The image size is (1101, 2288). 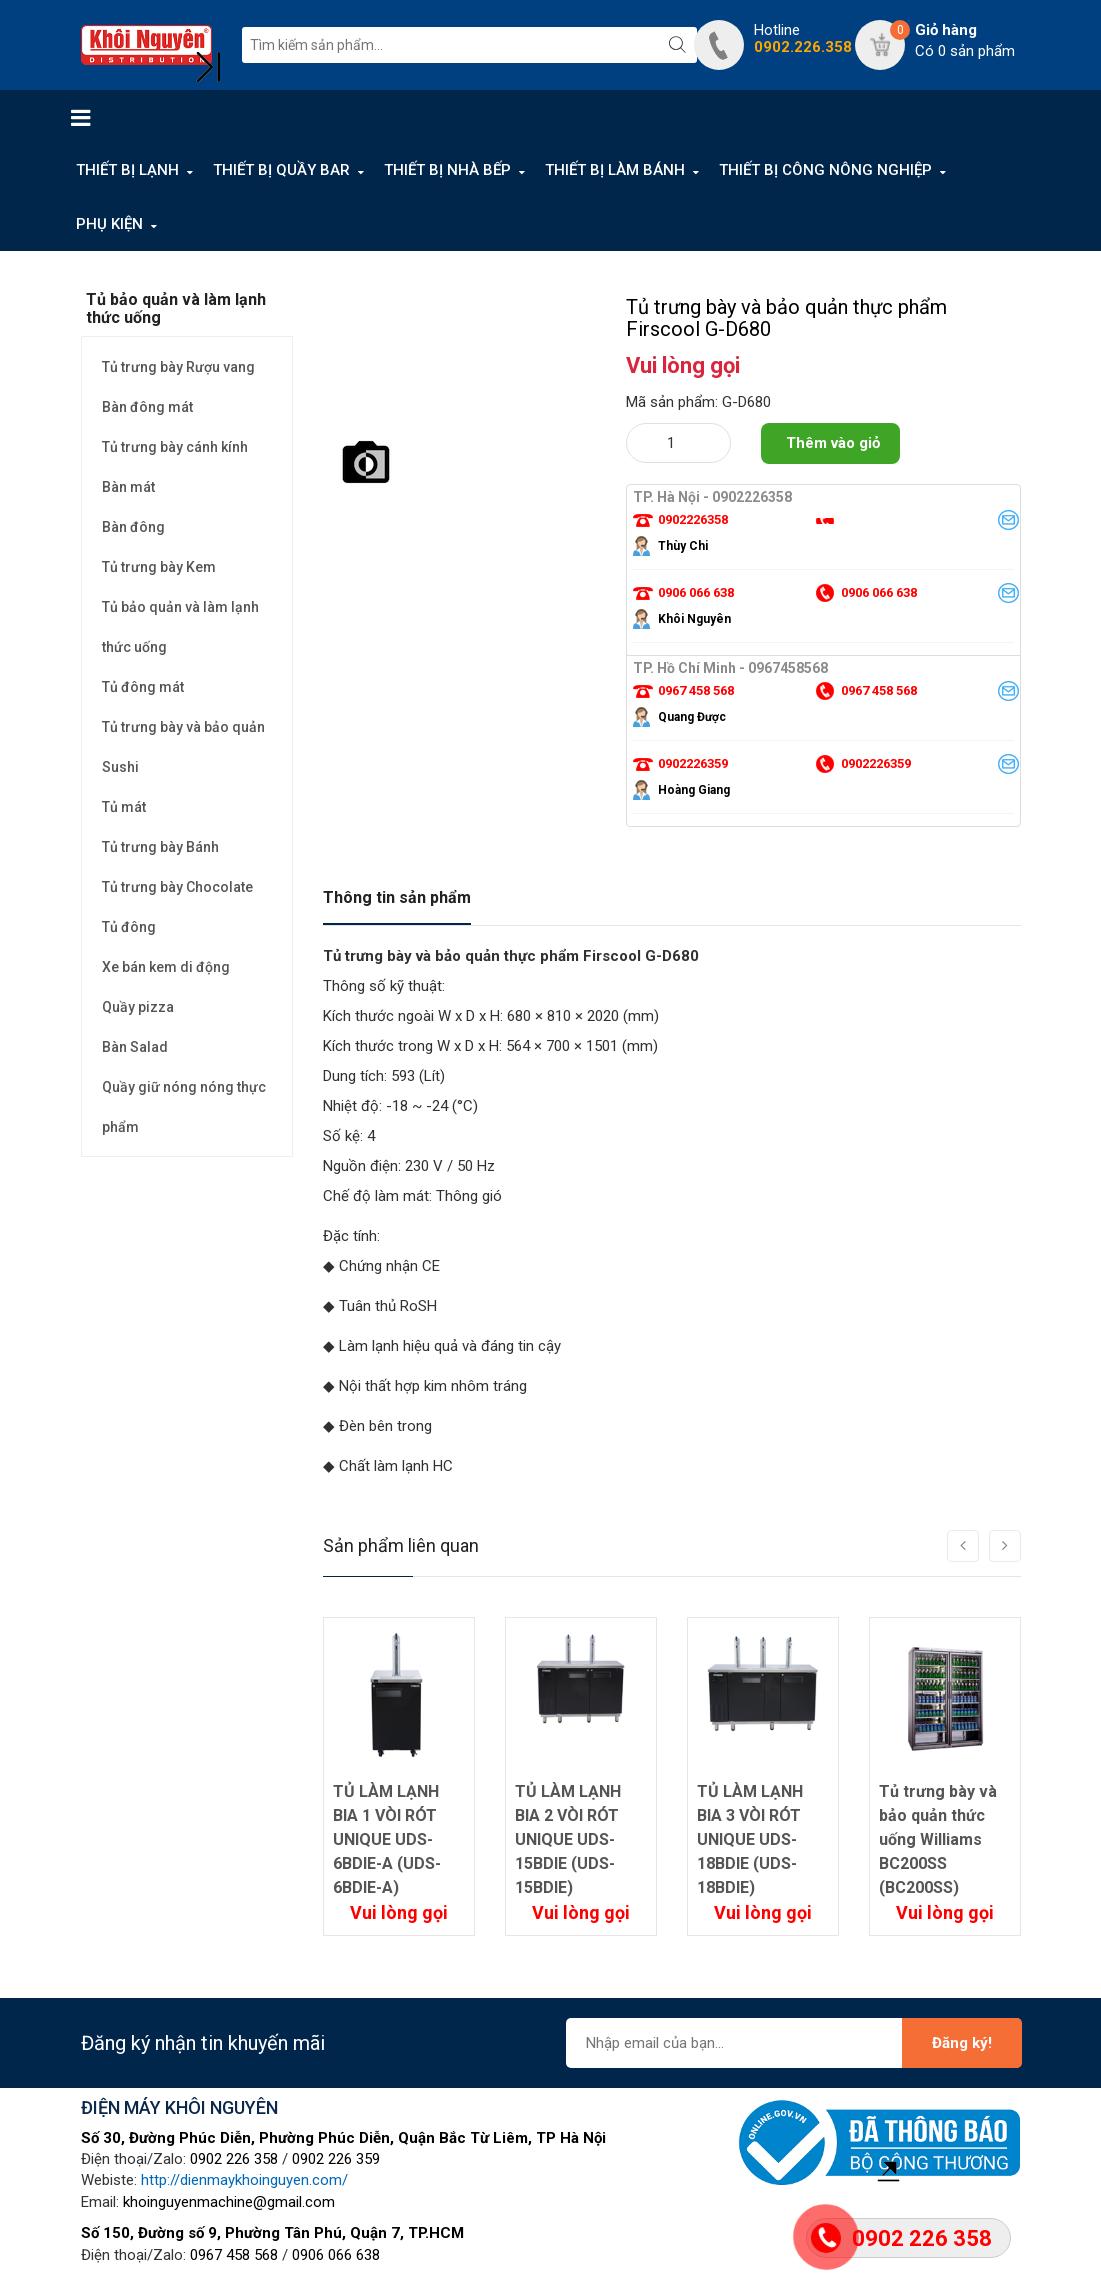 What do you see at coordinates (366, 462) in the screenshot?
I see `apply black and white filter to photo` at bounding box center [366, 462].